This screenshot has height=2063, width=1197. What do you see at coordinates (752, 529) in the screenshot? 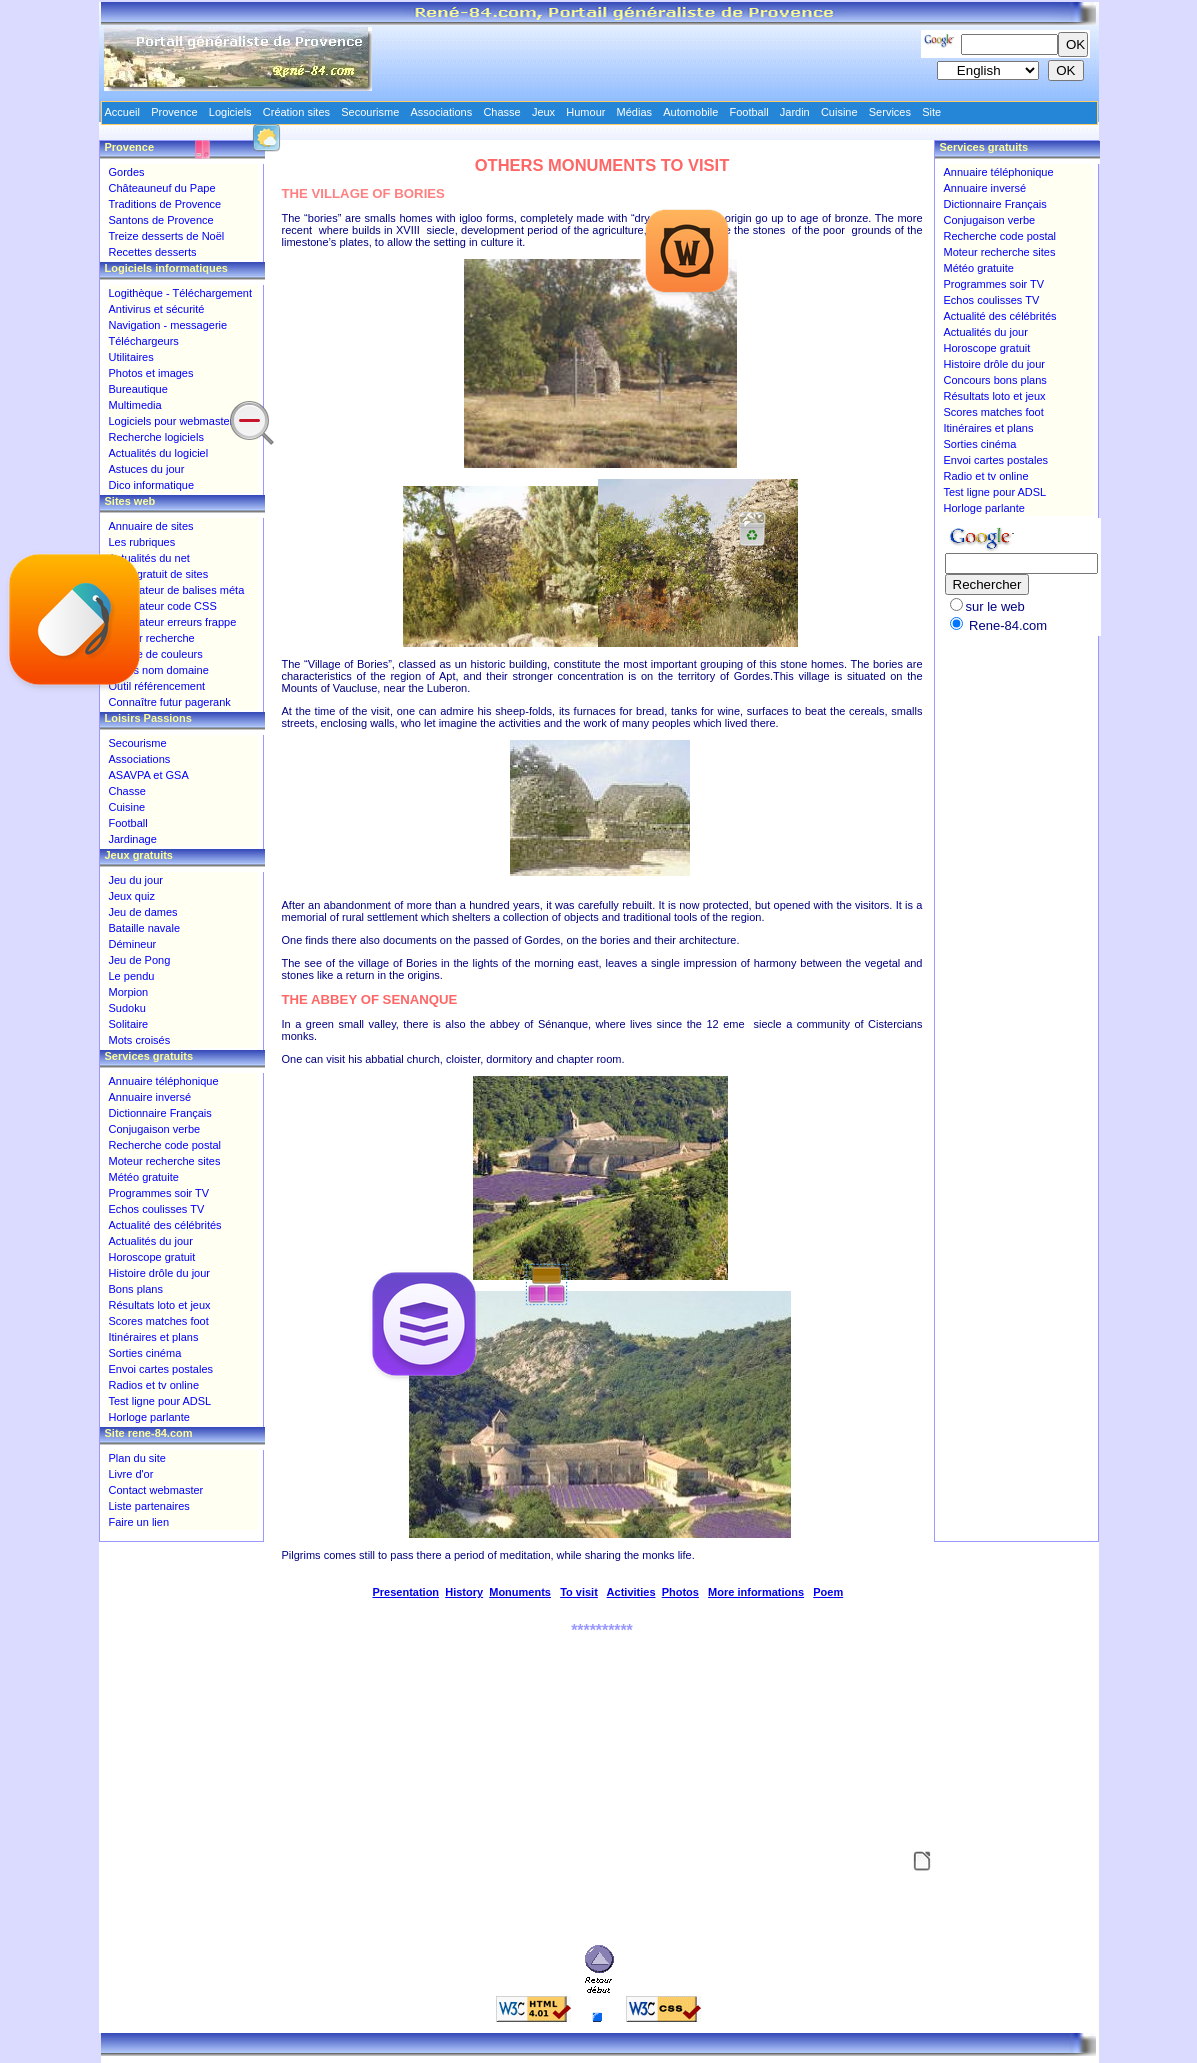
I see `view deleted files in trash` at bounding box center [752, 529].